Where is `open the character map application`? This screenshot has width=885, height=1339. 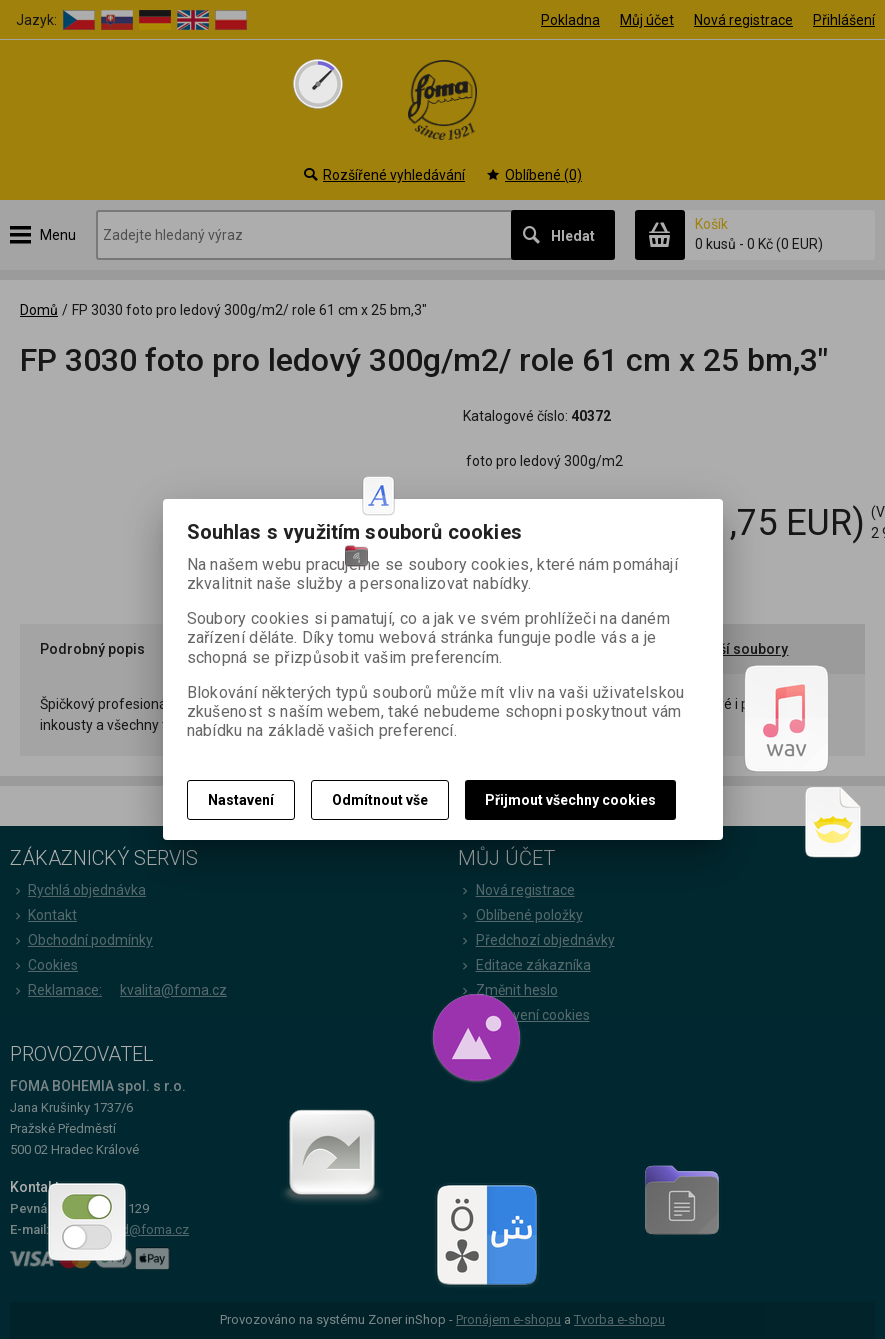 open the character map application is located at coordinates (487, 1235).